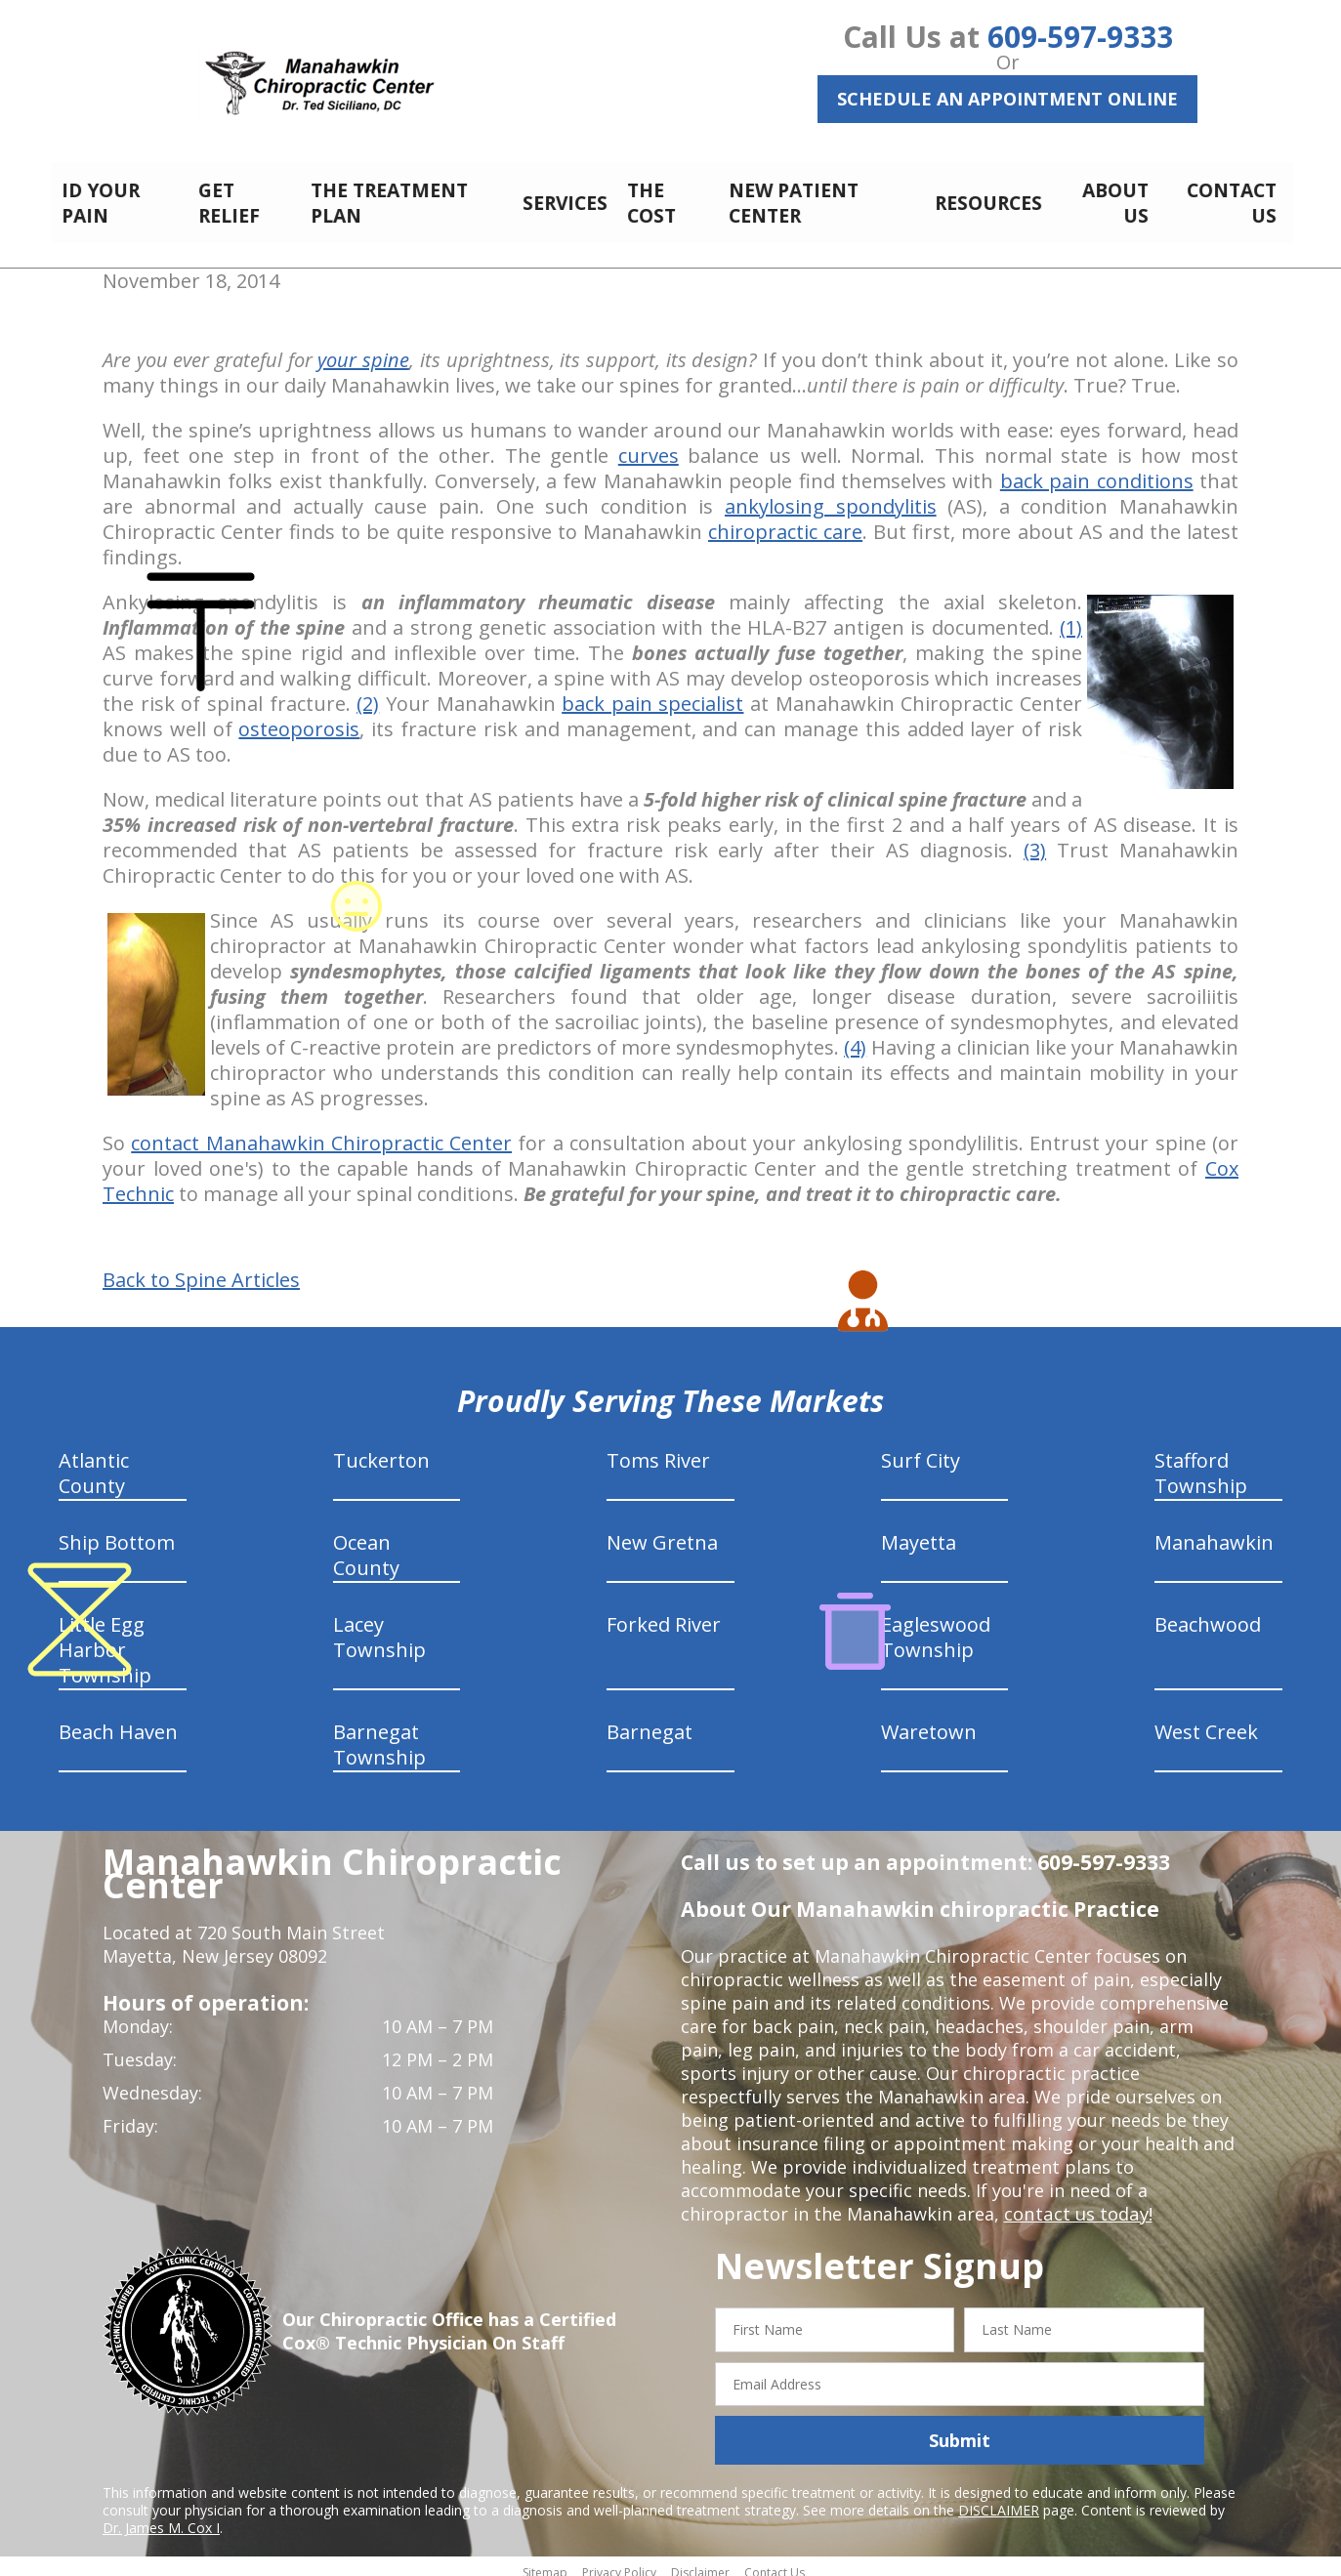 This screenshot has width=1341, height=2576. I want to click on view doctor or healthcare provider profile, so click(862, 1300).